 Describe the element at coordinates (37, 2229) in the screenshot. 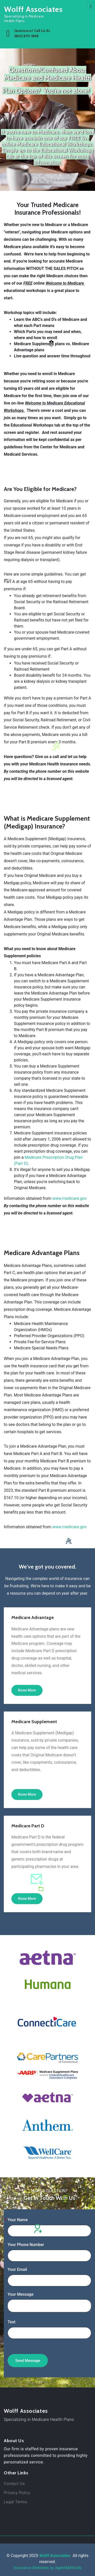

I see `share a user profile with others` at that location.